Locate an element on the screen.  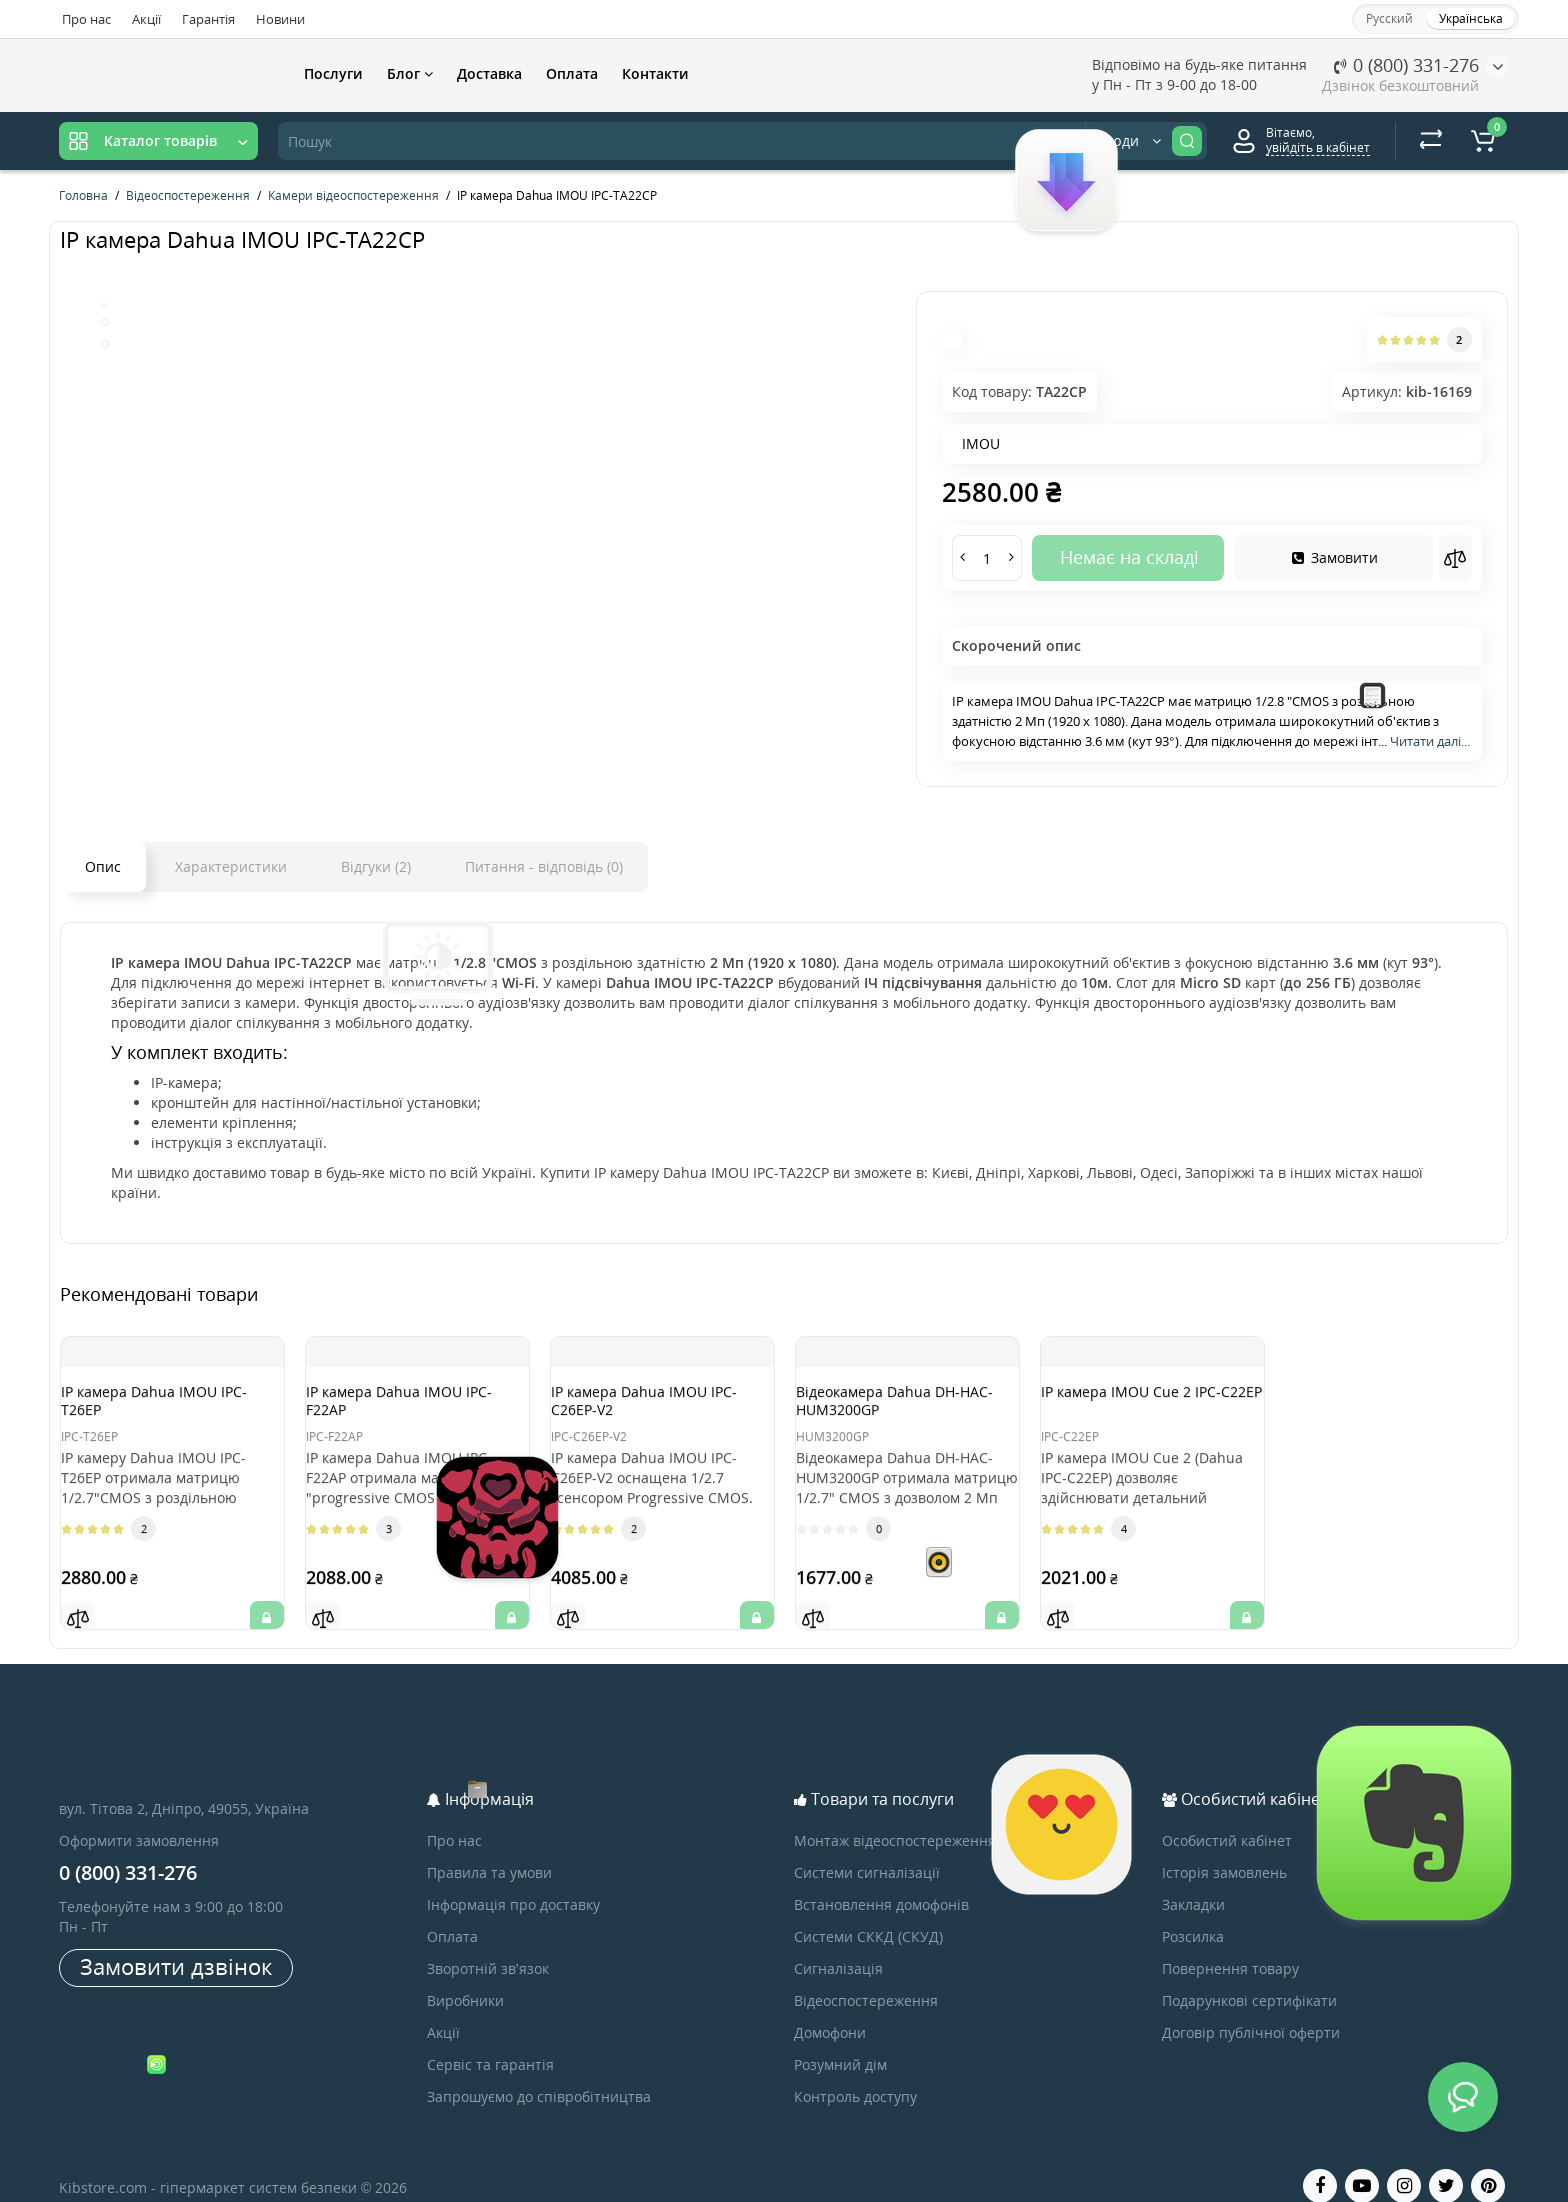
launch helltaker game is located at coordinates (497, 1517).